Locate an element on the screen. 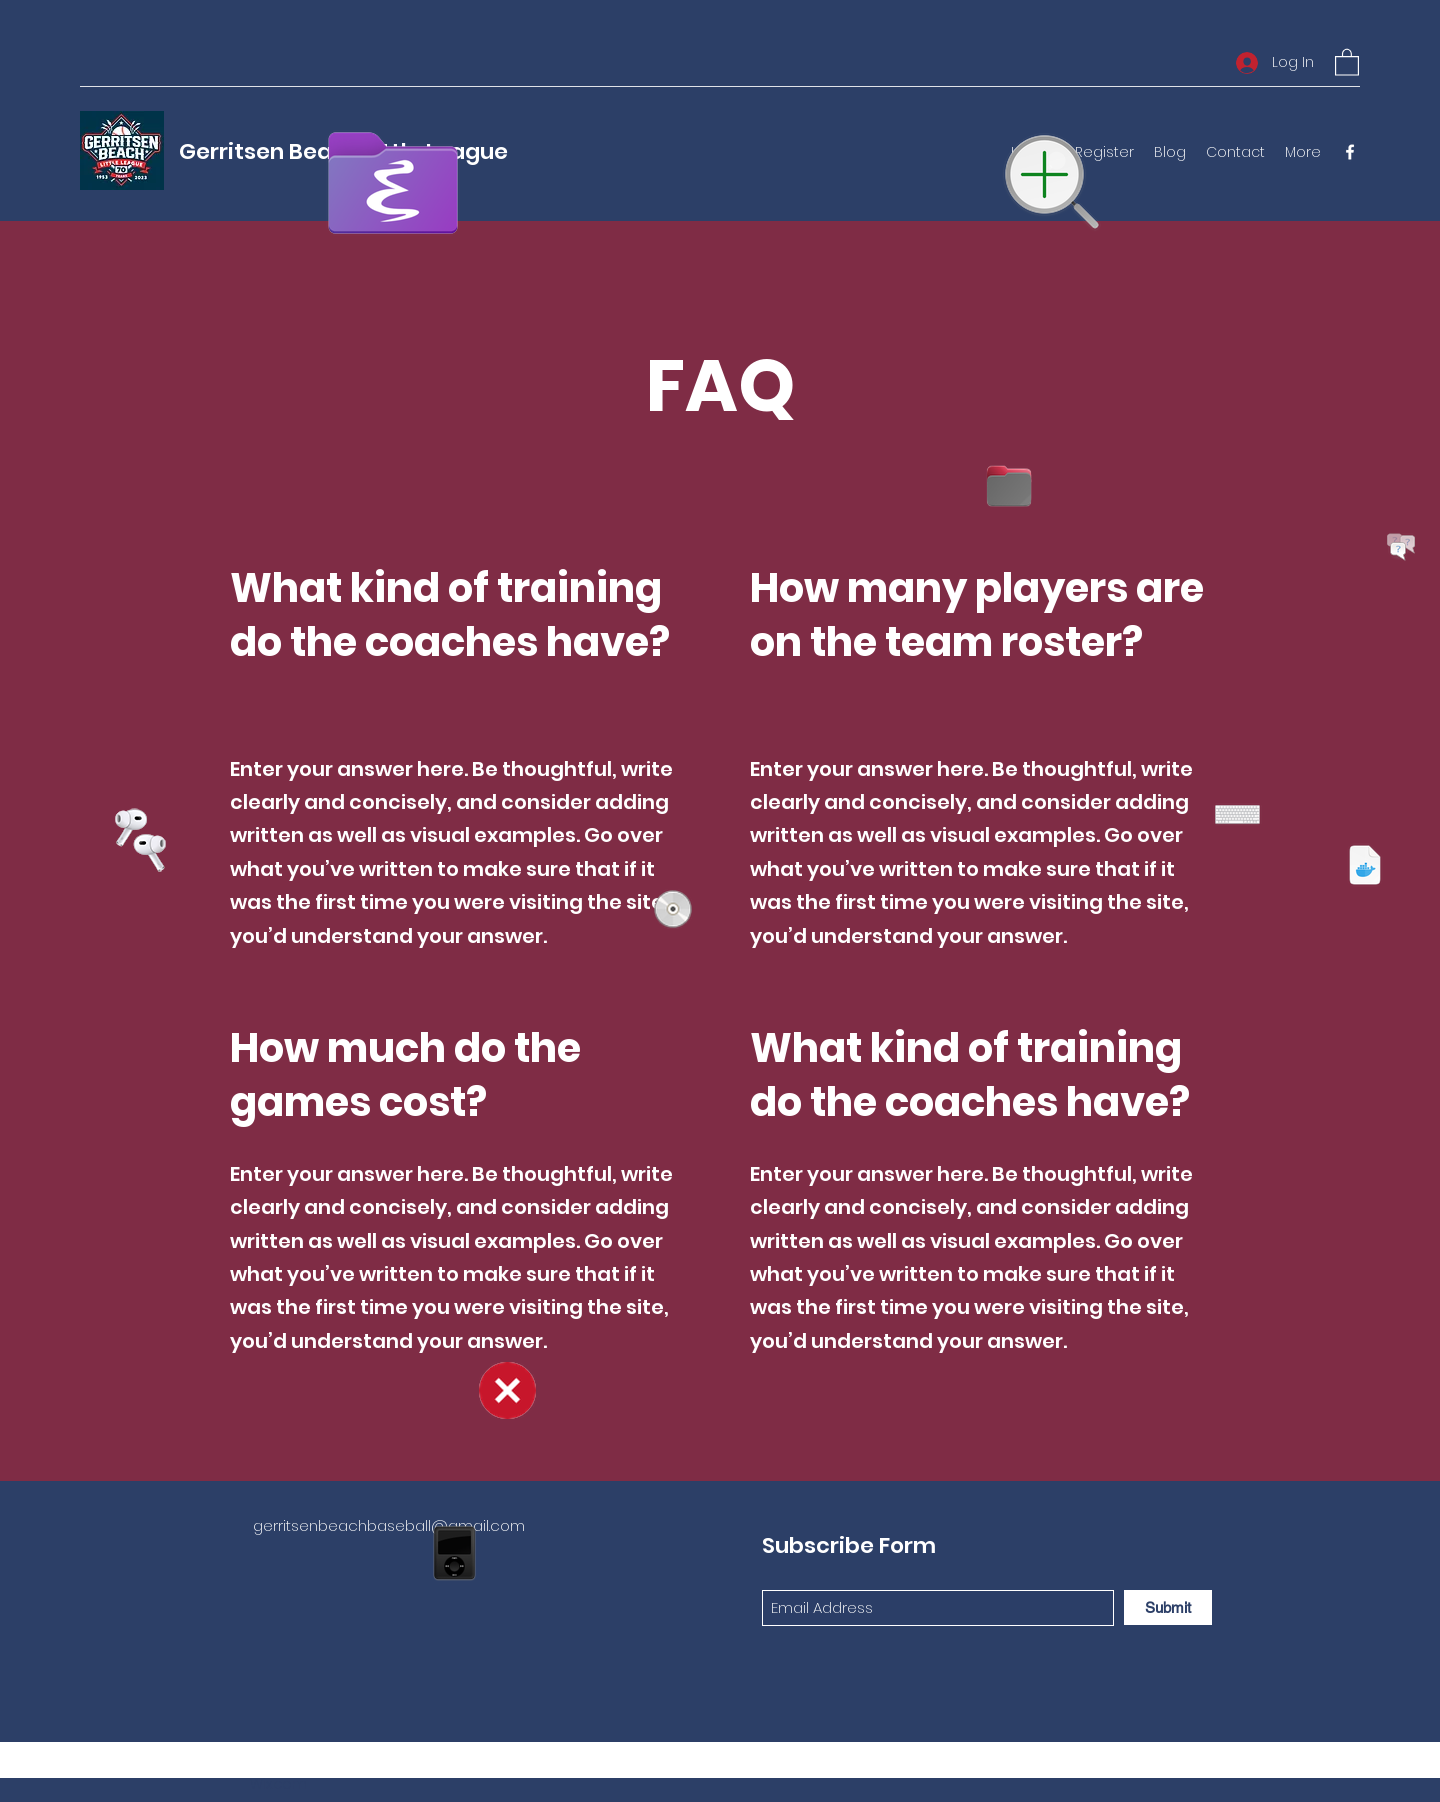 This screenshot has height=1802, width=1440. access CD/DVD drive or disc reader is located at coordinates (673, 909).